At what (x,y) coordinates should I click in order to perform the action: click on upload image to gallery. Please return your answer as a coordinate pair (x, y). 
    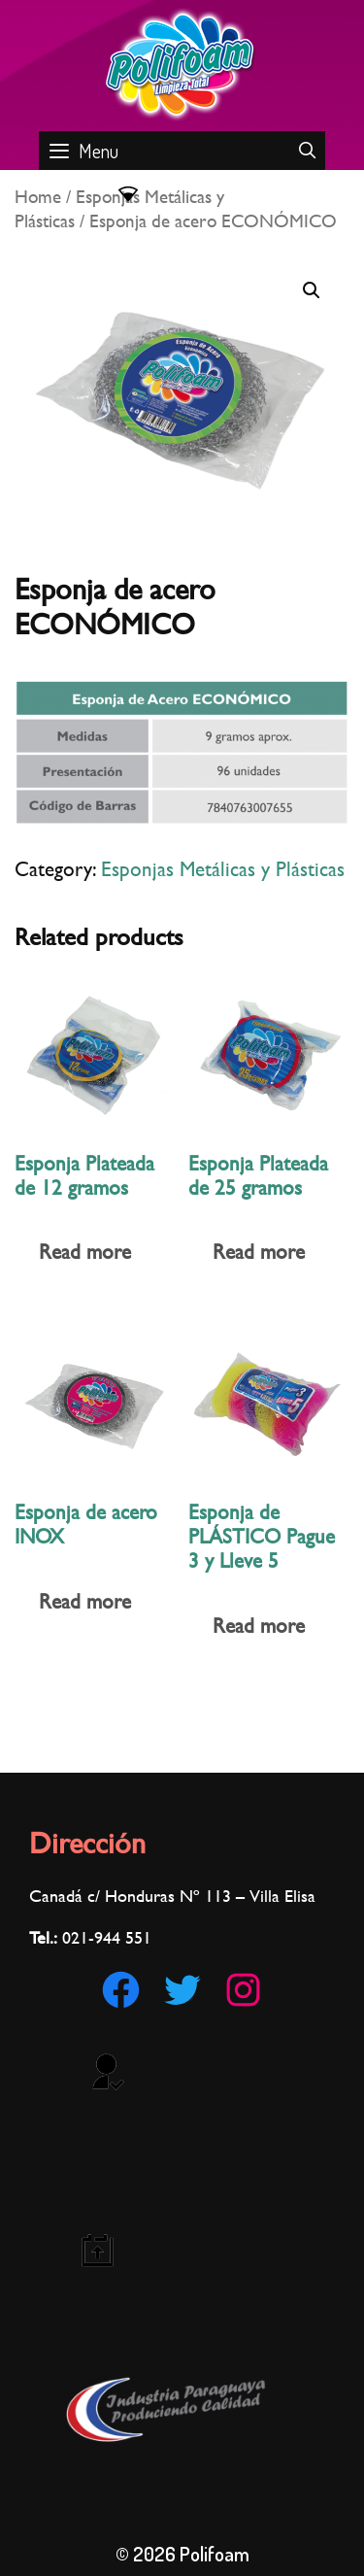
    Looking at the image, I should click on (97, 2252).